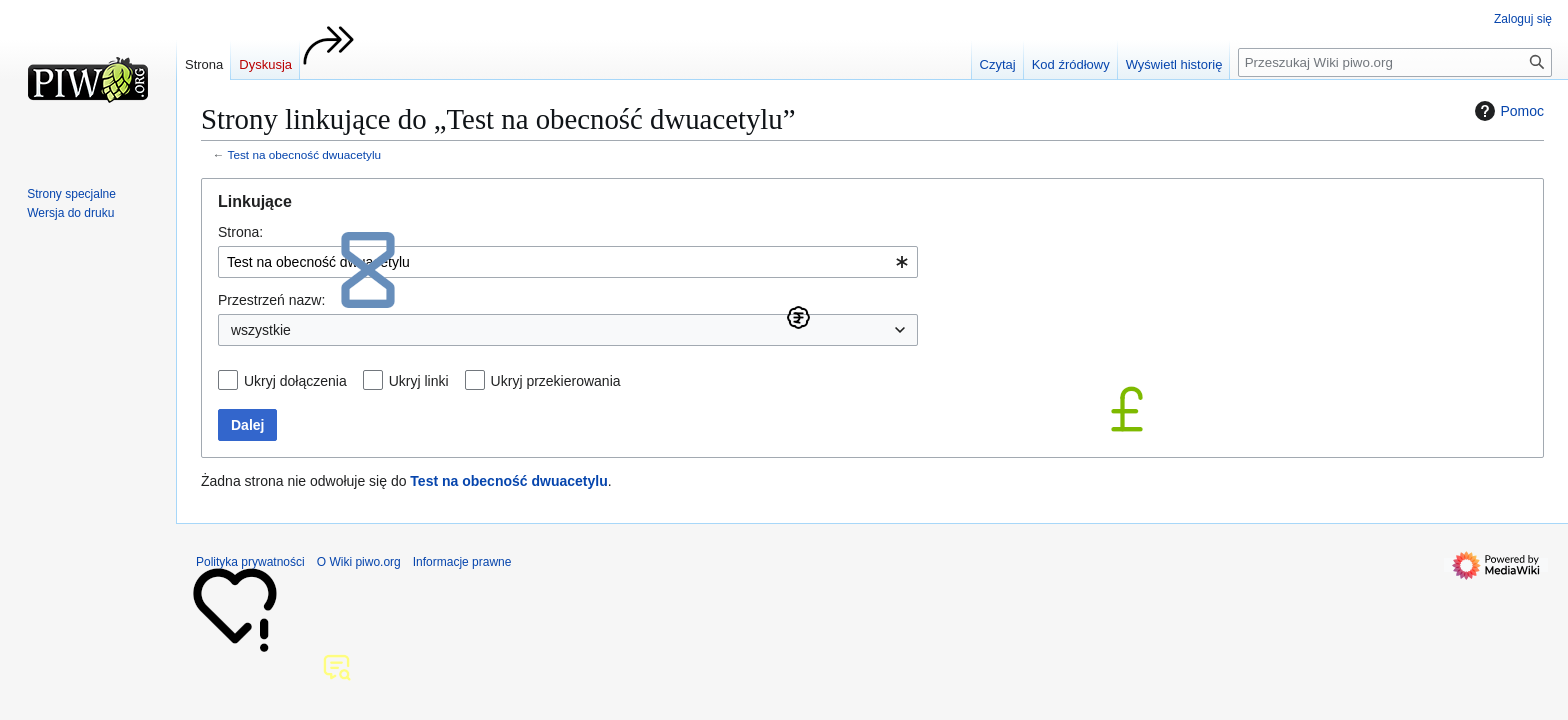 The height and width of the screenshot is (720, 1568). Describe the element at coordinates (368, 270) in the screenshot. I see `indicates loading or processing in progress` at that location.